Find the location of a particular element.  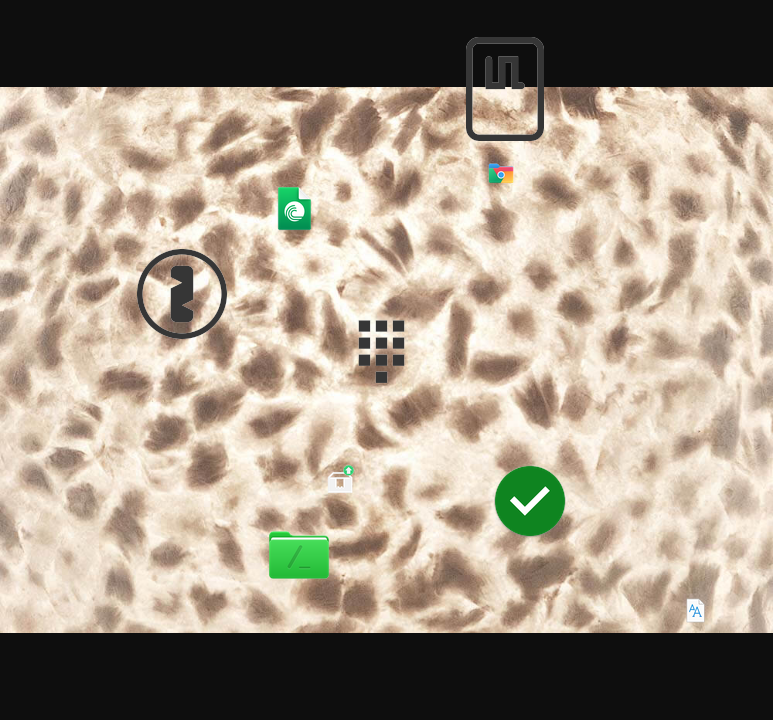

software updates are available is located at coordinates (340, 479).